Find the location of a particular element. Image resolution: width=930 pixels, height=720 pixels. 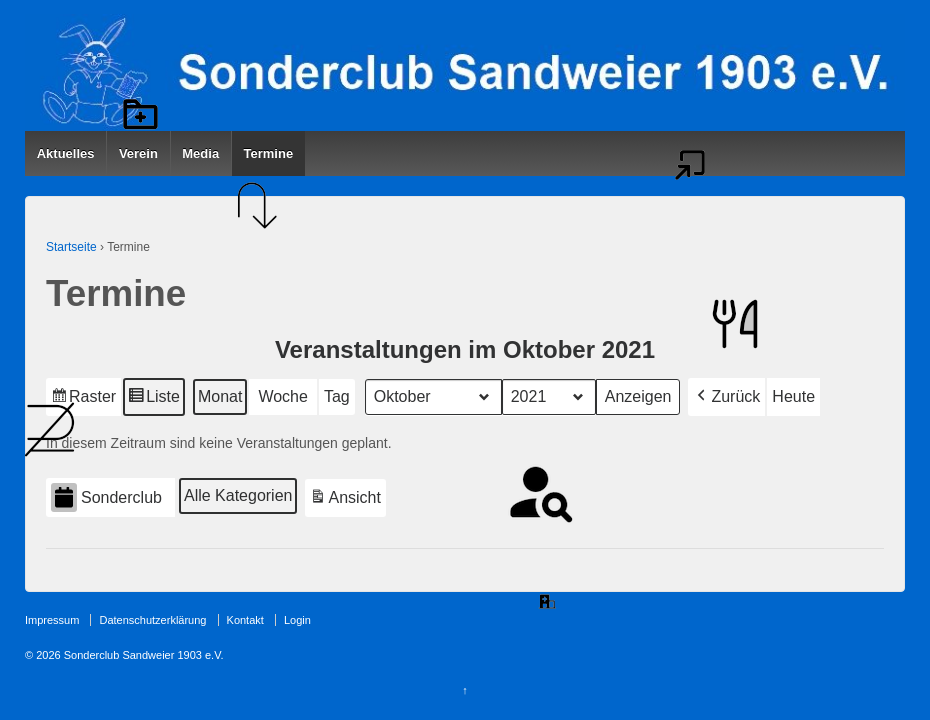

create a new folder is located at coordinates (140, 114).